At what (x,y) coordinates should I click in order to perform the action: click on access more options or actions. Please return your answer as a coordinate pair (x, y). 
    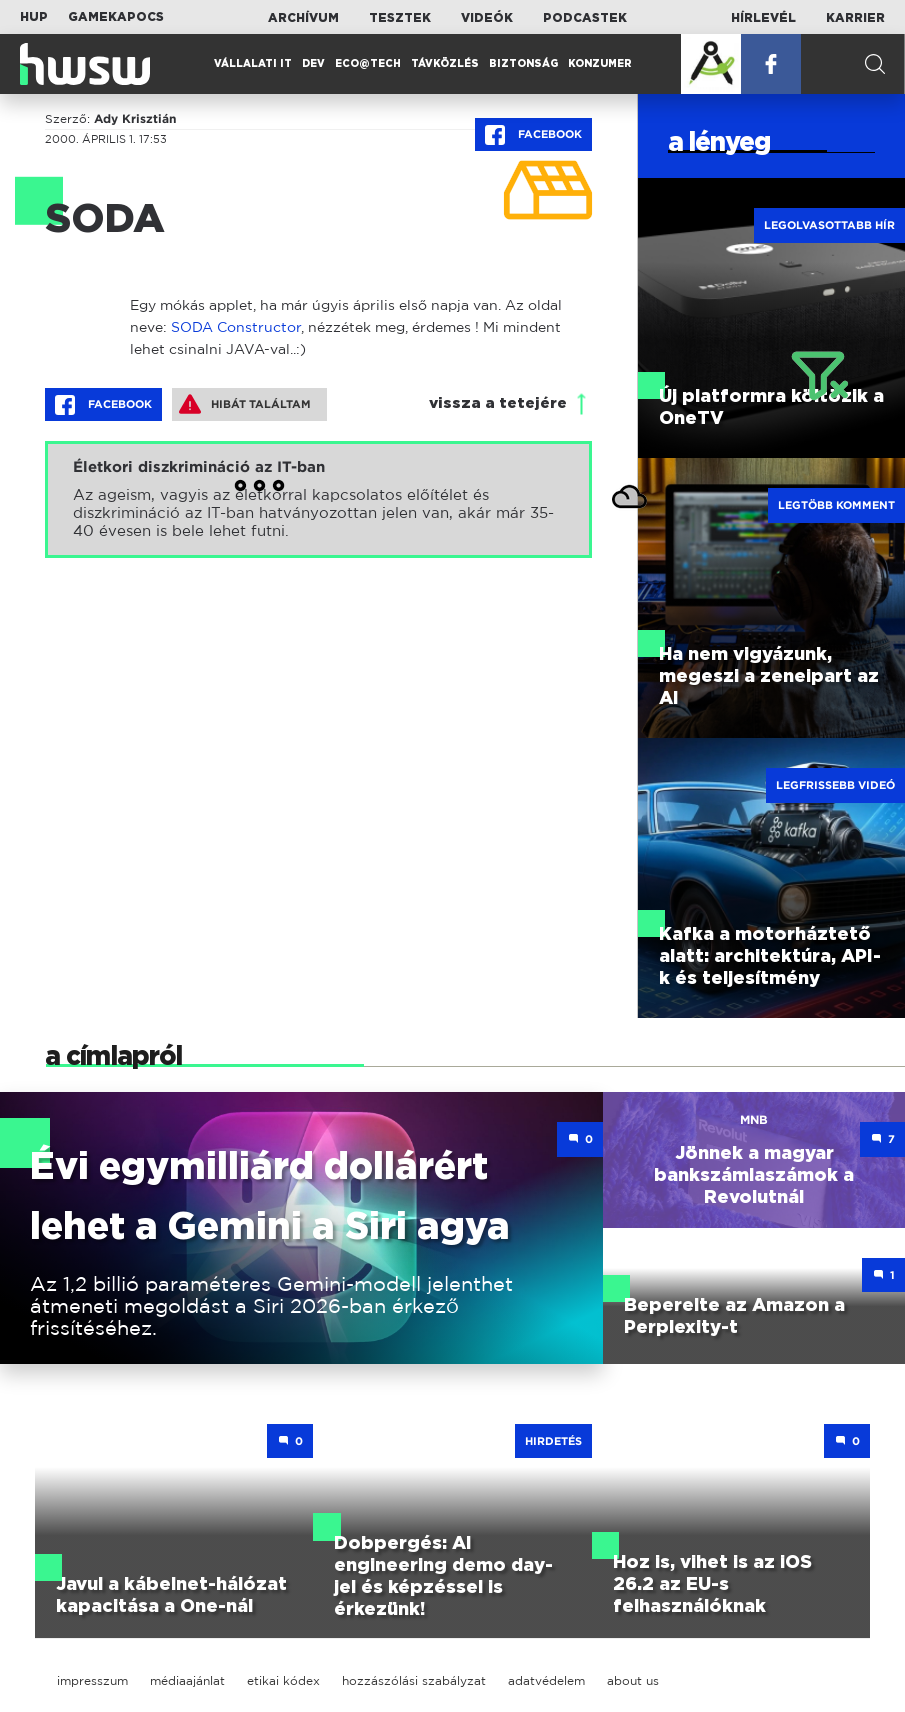
    Looking at the image, I should click on (259, 485).